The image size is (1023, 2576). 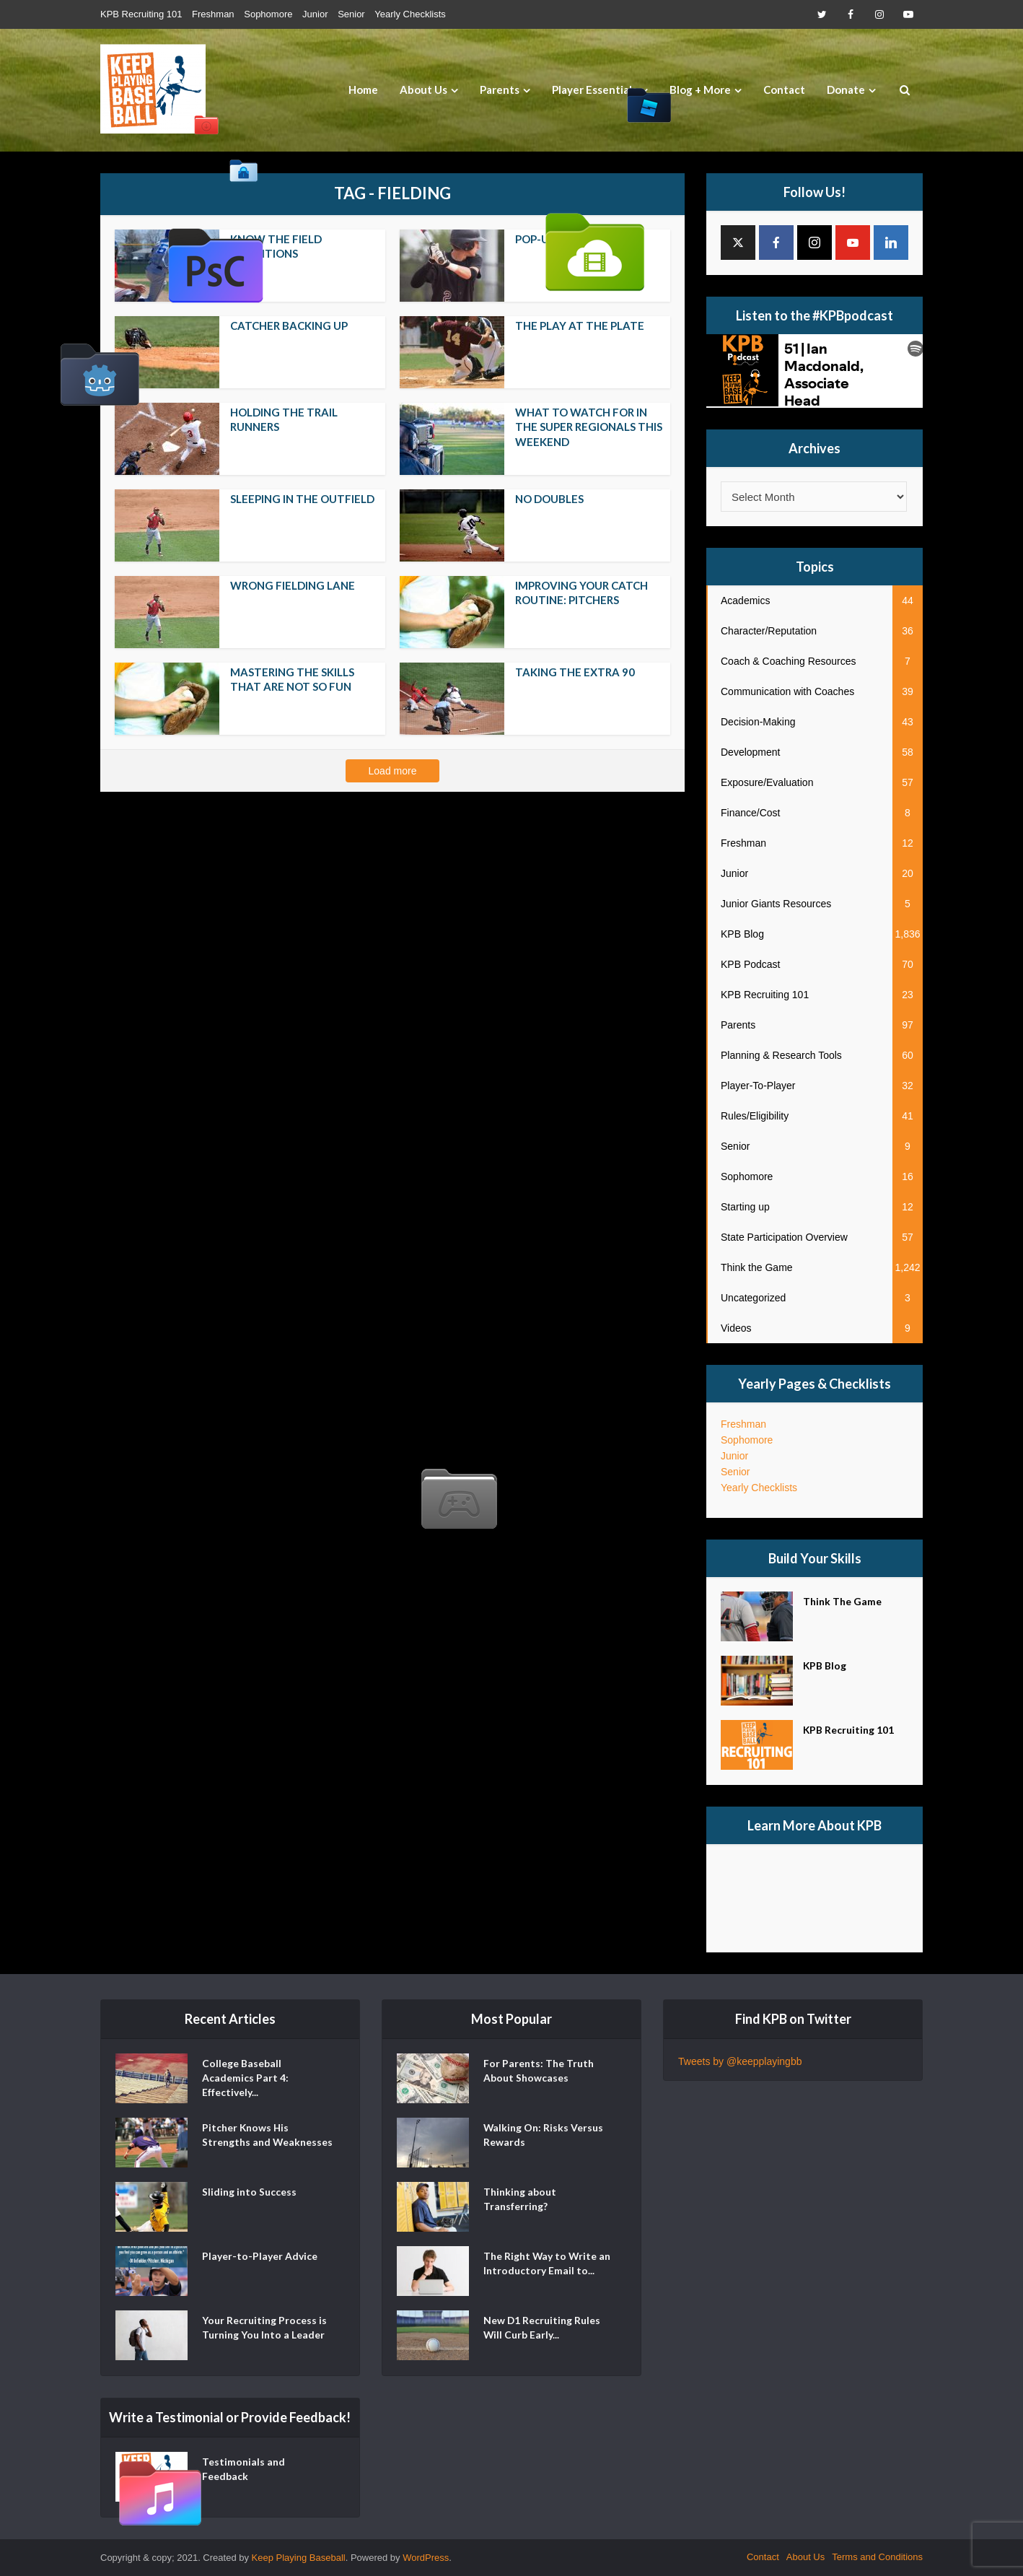 I want to click on open Roblox Studio project files, so click(x=649, y=106).